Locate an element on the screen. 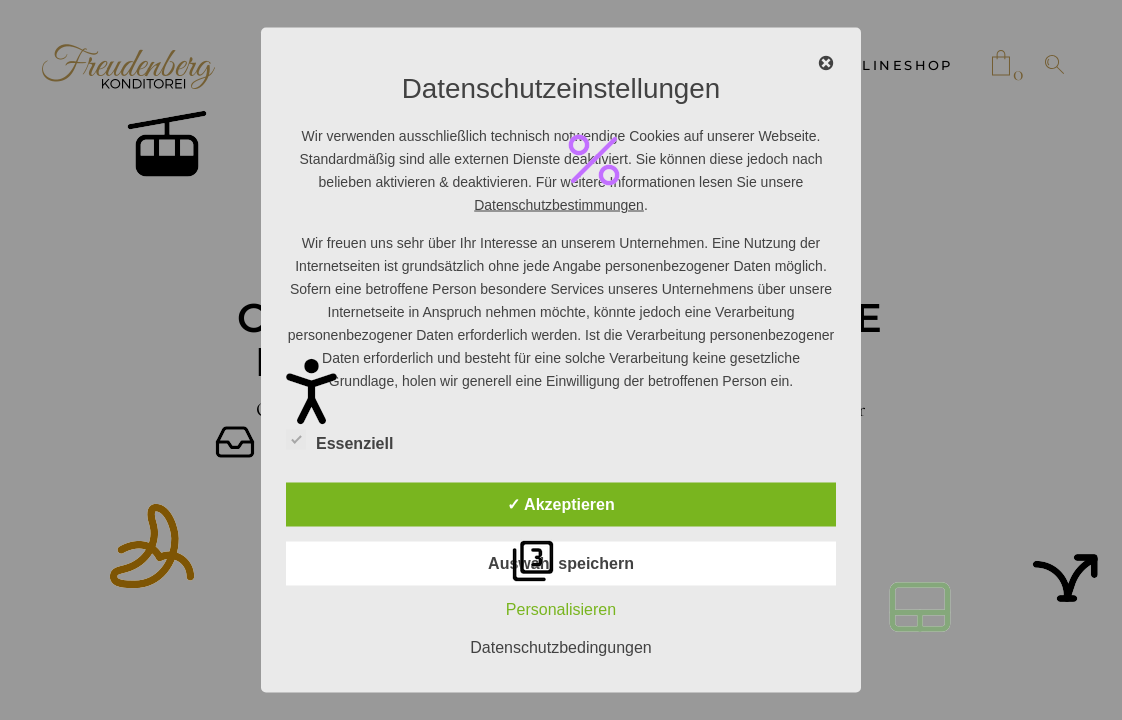 Image resolution: width=1122 pixels, height=720 pixels. apply or view a discount is located at coordinates (594, 160).